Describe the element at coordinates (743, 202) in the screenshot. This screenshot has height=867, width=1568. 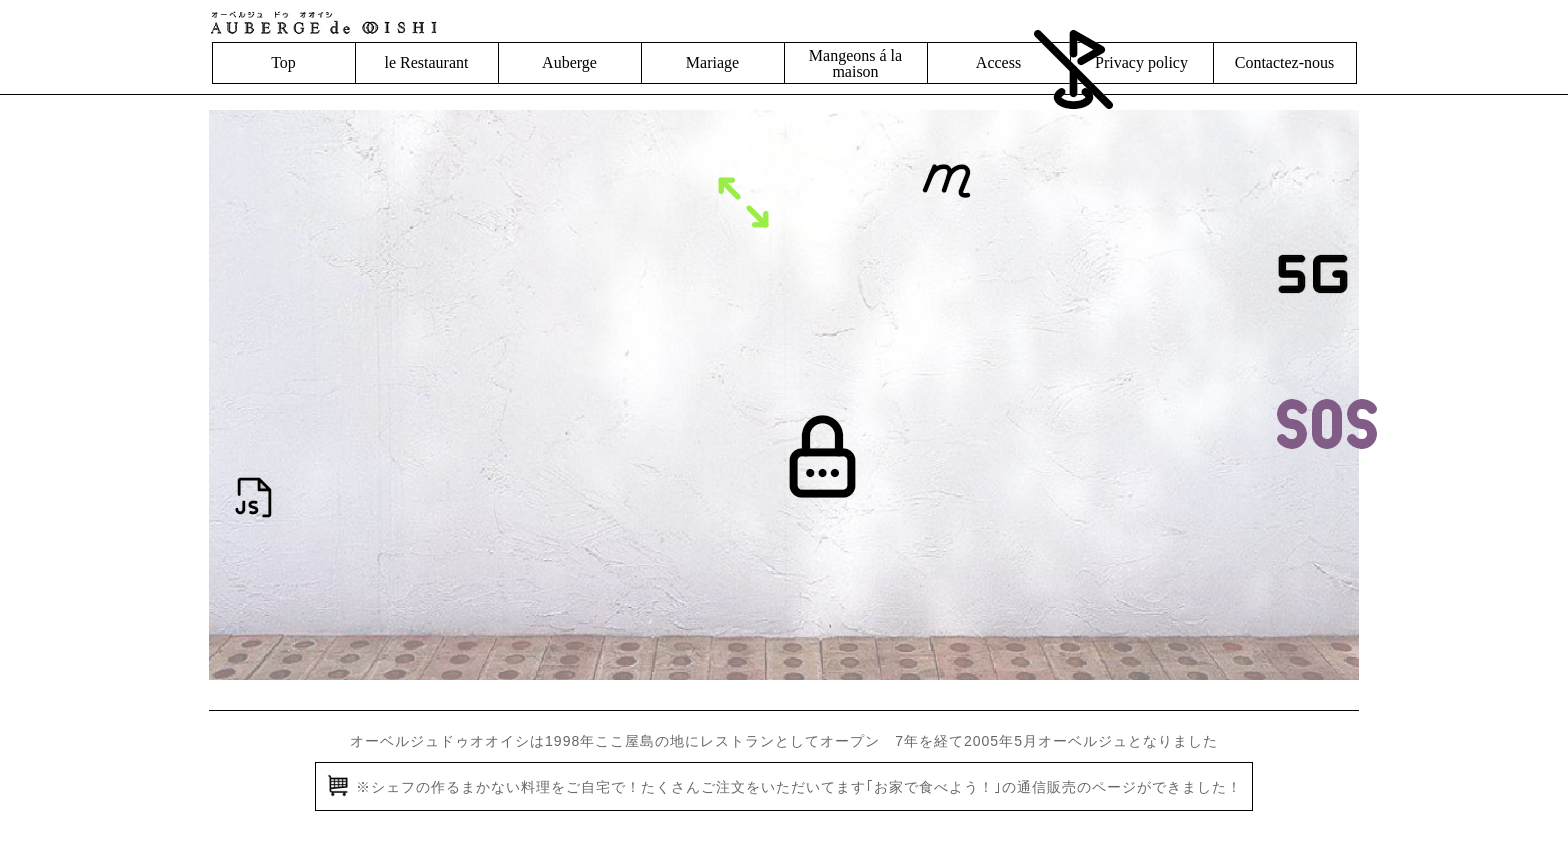
I see `expand to fullscreen mode` at that location.